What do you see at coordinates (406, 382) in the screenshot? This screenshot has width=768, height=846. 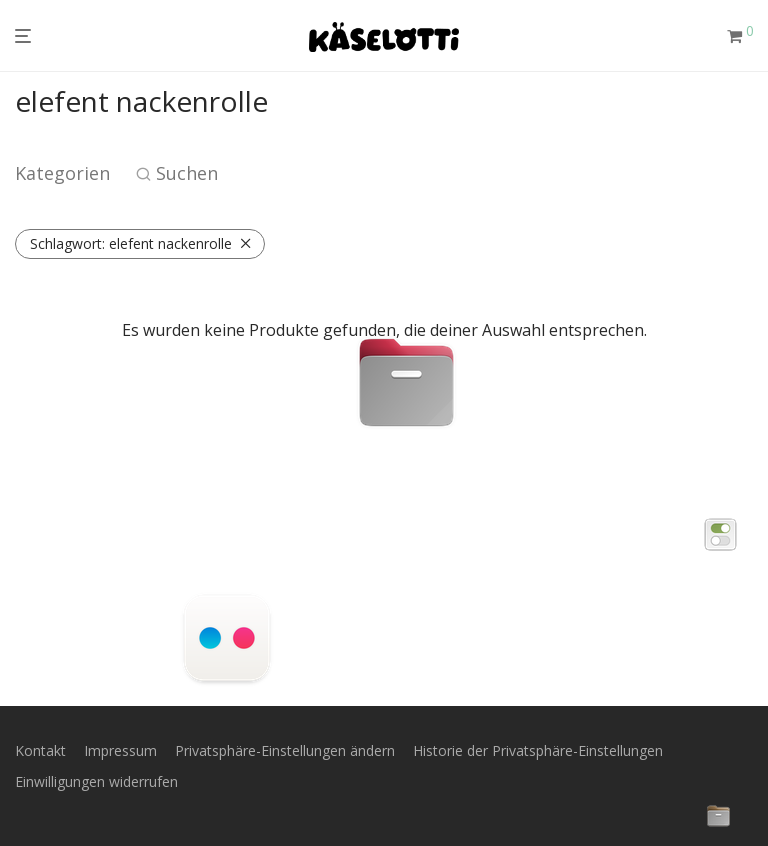 I see `open the file manager application` at bounding box center [406, 382].